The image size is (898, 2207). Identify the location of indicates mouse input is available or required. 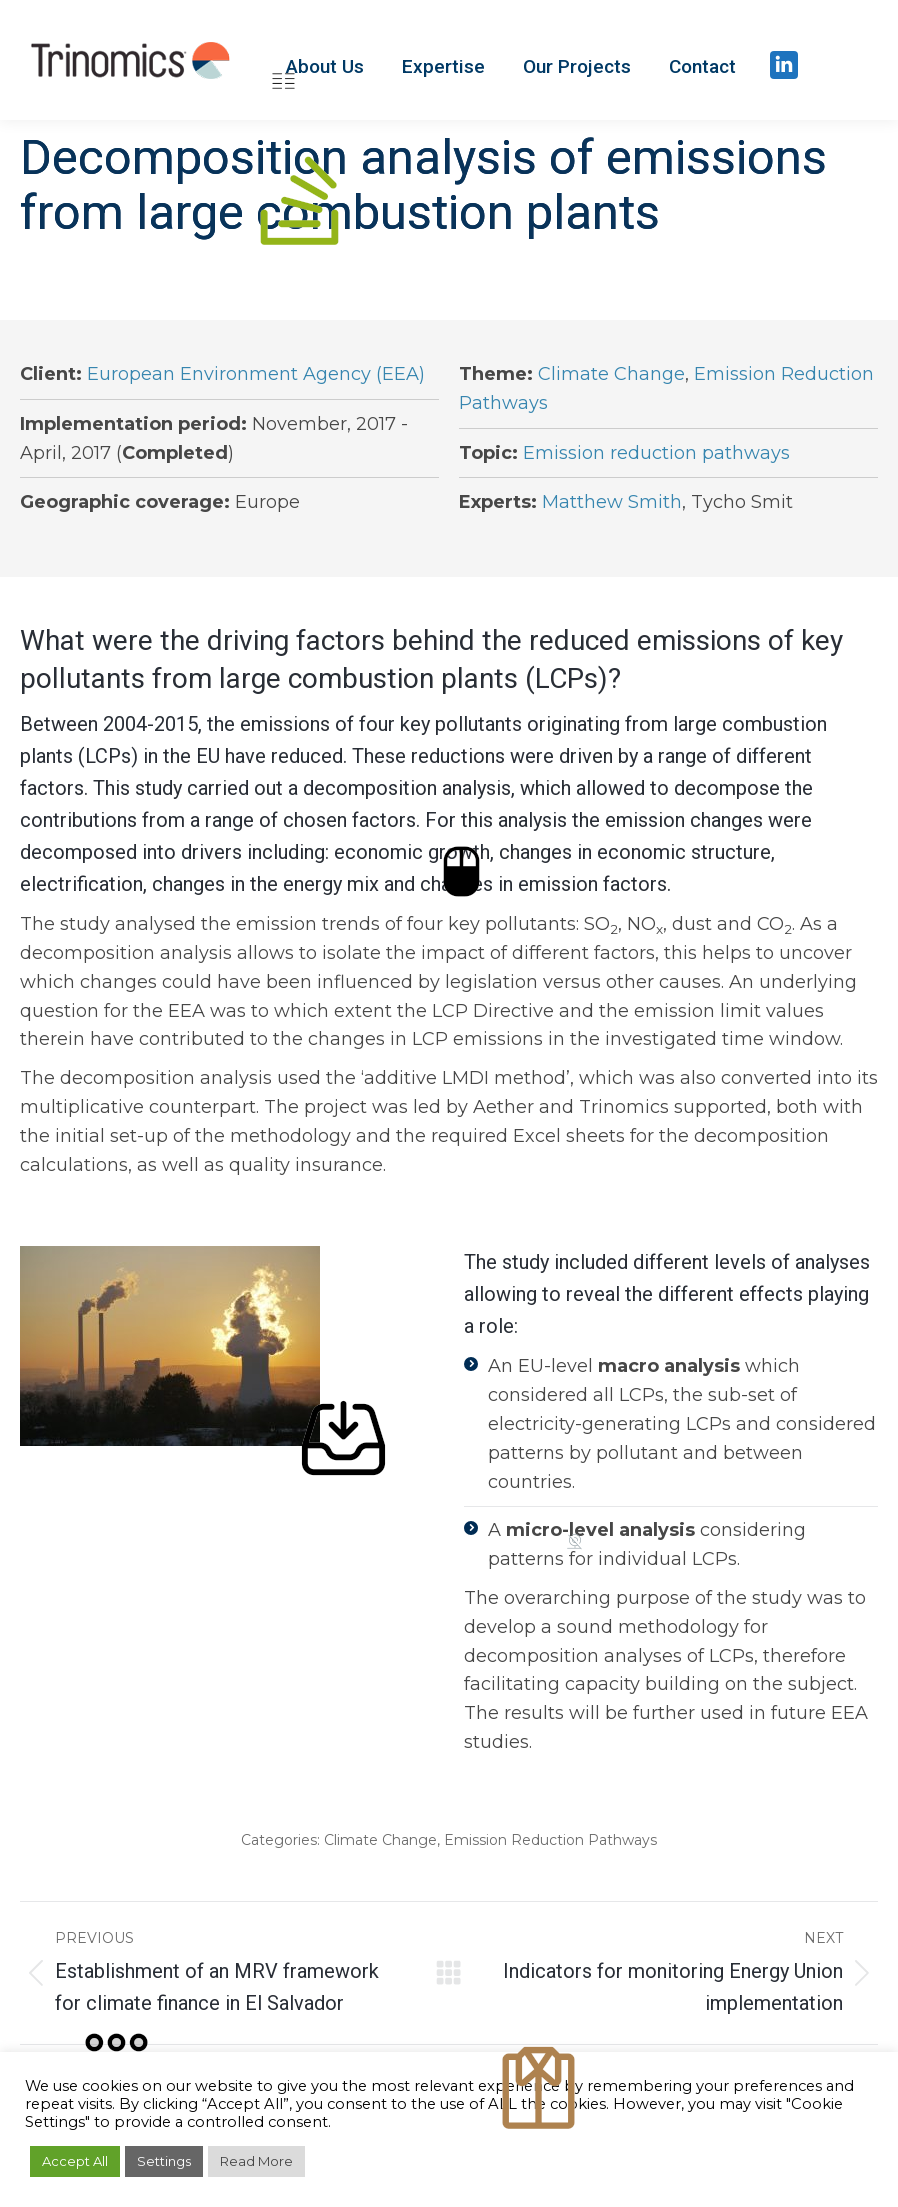
(461, 871).